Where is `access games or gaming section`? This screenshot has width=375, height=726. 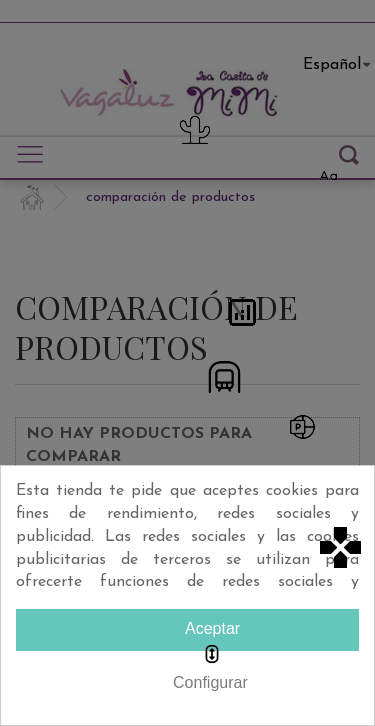 access games or gaming section is located at coordinates (340, 547).